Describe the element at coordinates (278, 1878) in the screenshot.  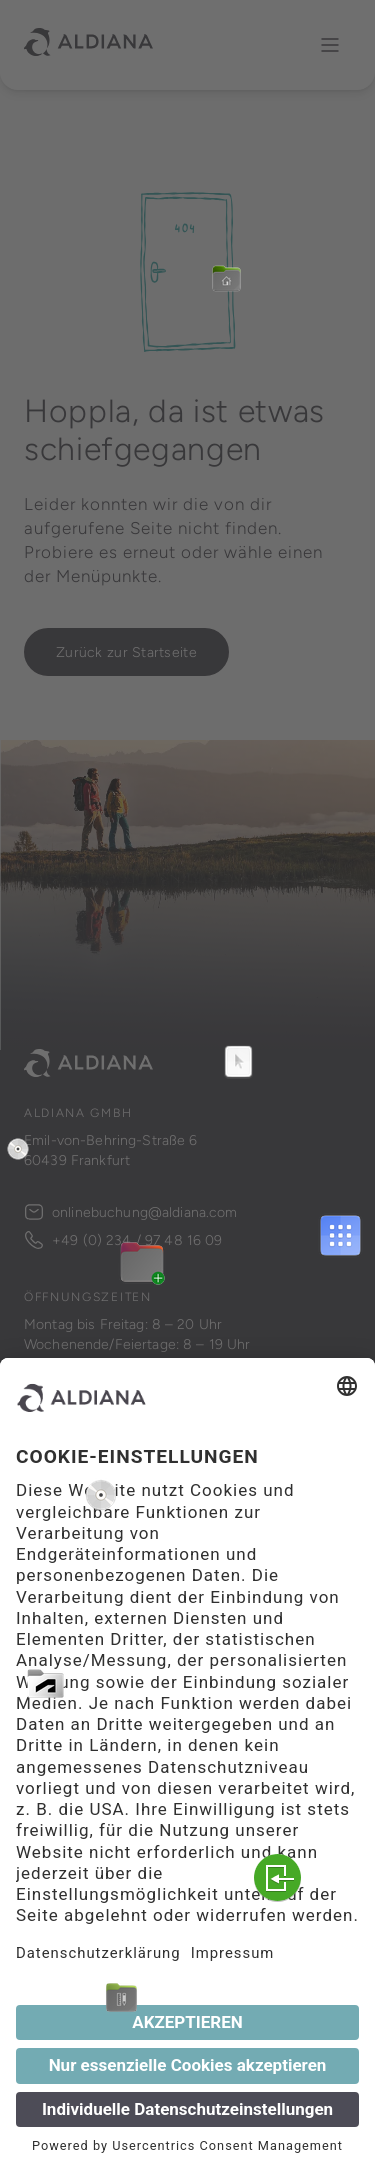
I see `log out of your current session` at that location.